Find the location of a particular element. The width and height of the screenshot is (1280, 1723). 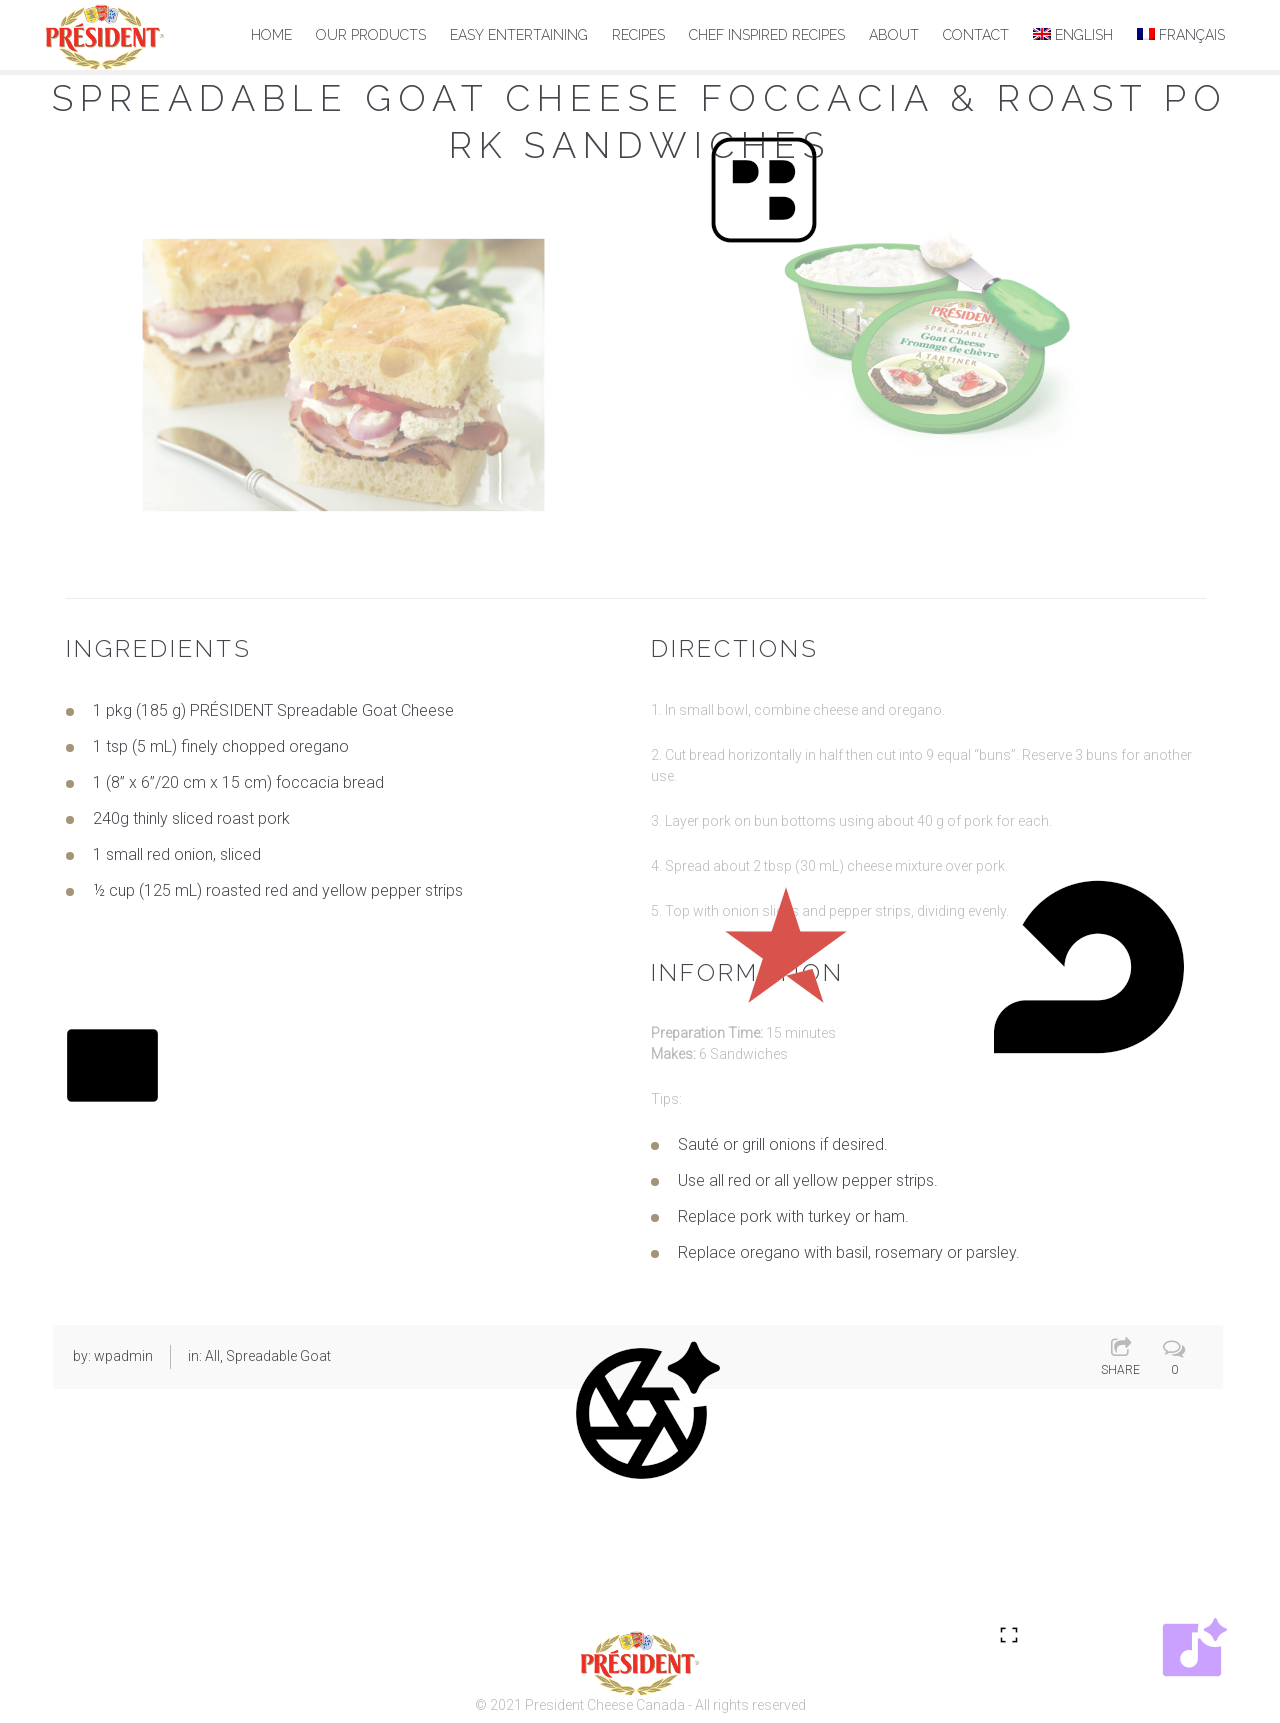

access AdRoll advertising platform is located at coordinates (1089, 967).